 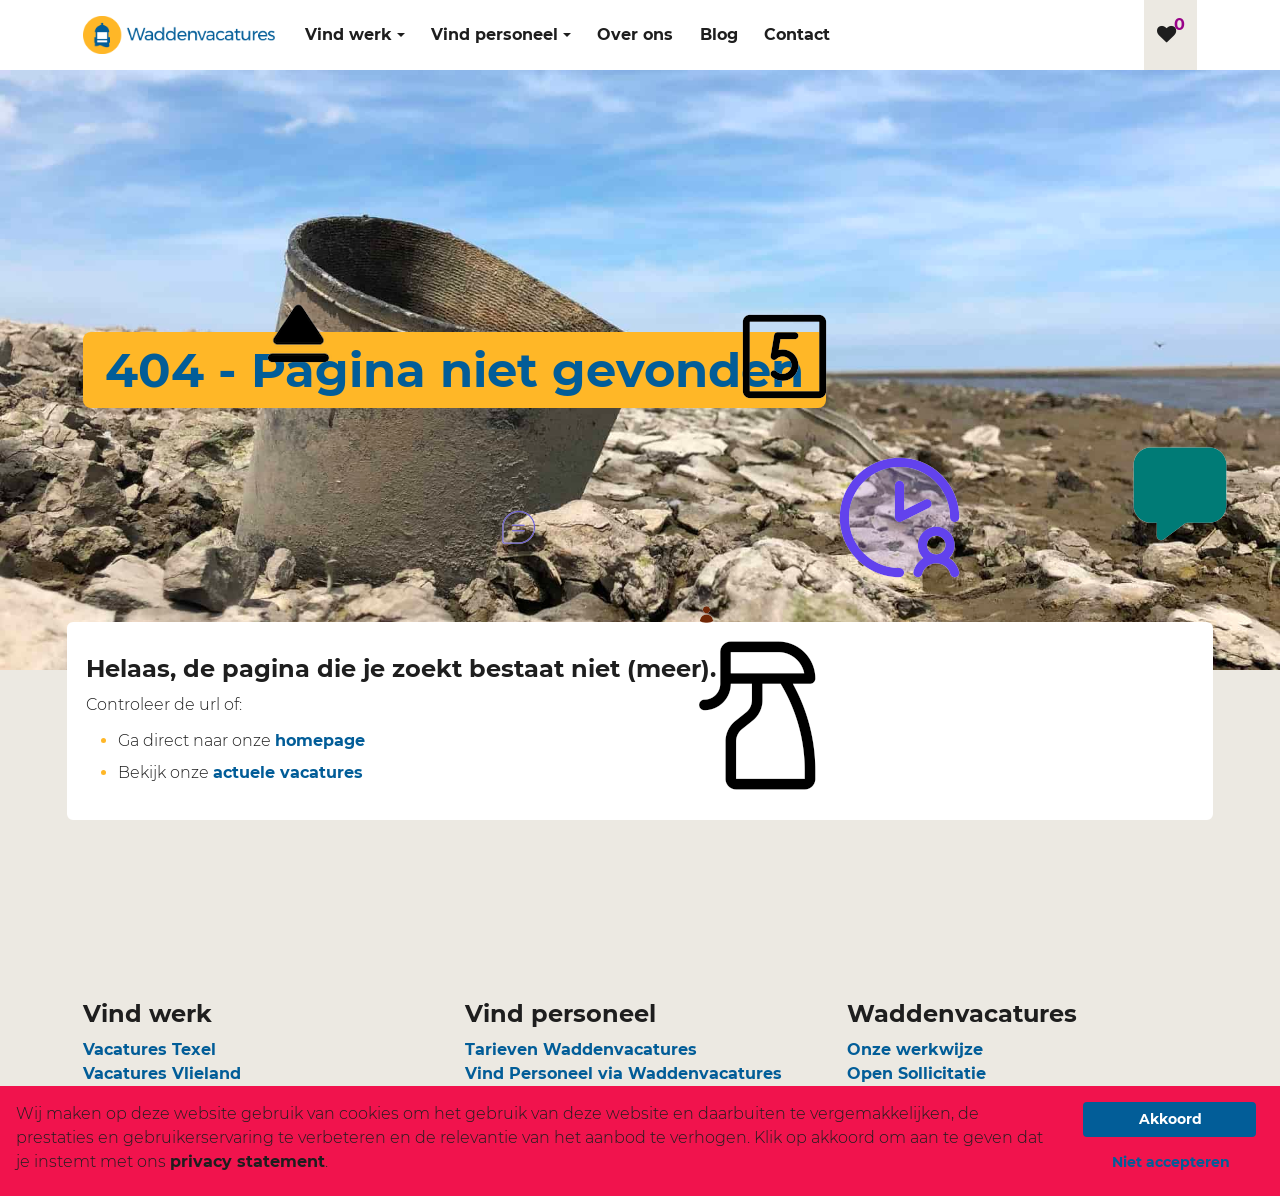 I want to click on view user activity history, so click(x=899, y=517).